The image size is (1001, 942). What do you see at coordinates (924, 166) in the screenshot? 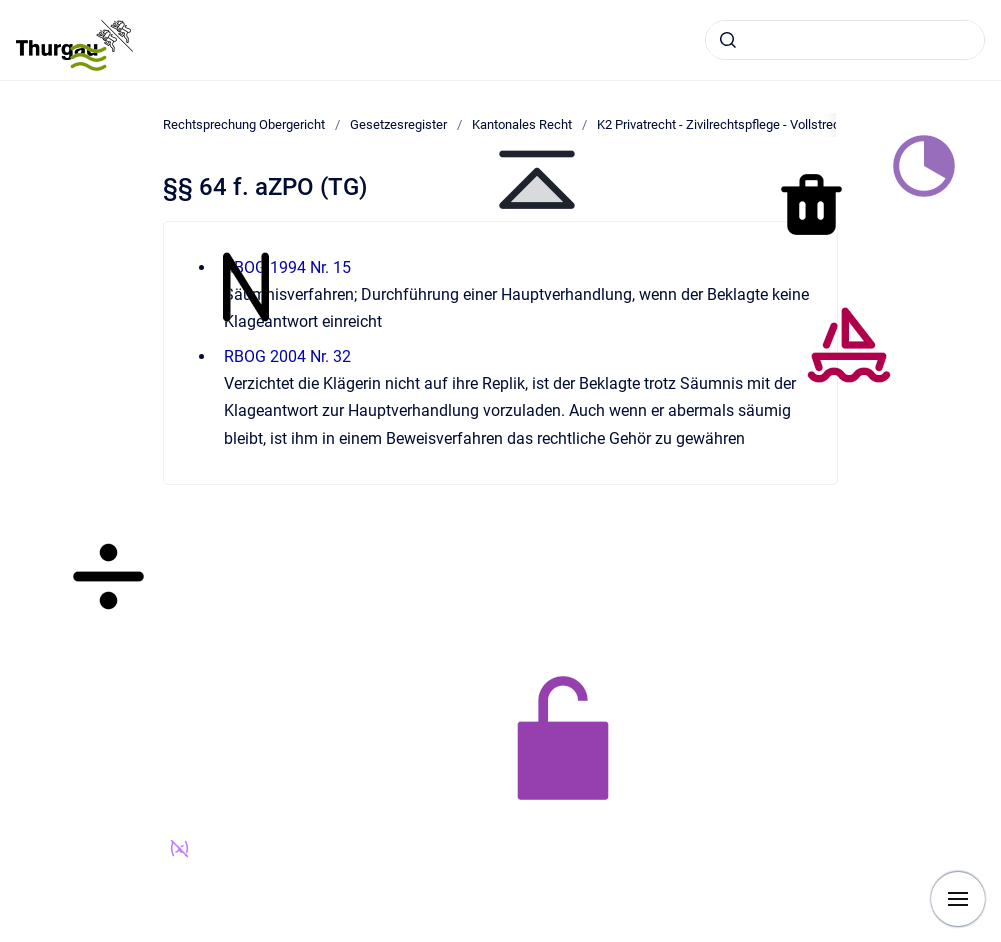
I see `indicates 33% progress or completion` at bounding box center [924, 166].